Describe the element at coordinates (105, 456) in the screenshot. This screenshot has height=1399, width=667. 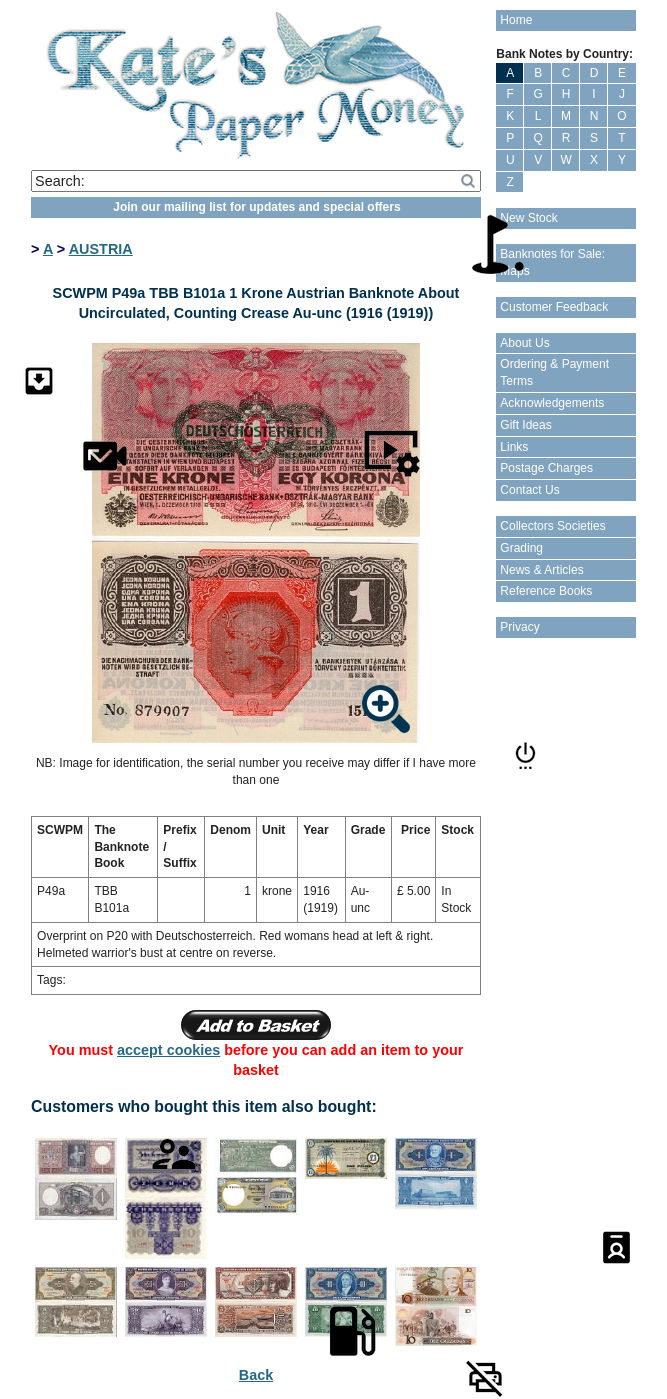
I see `indicates a missed video call` at that location.